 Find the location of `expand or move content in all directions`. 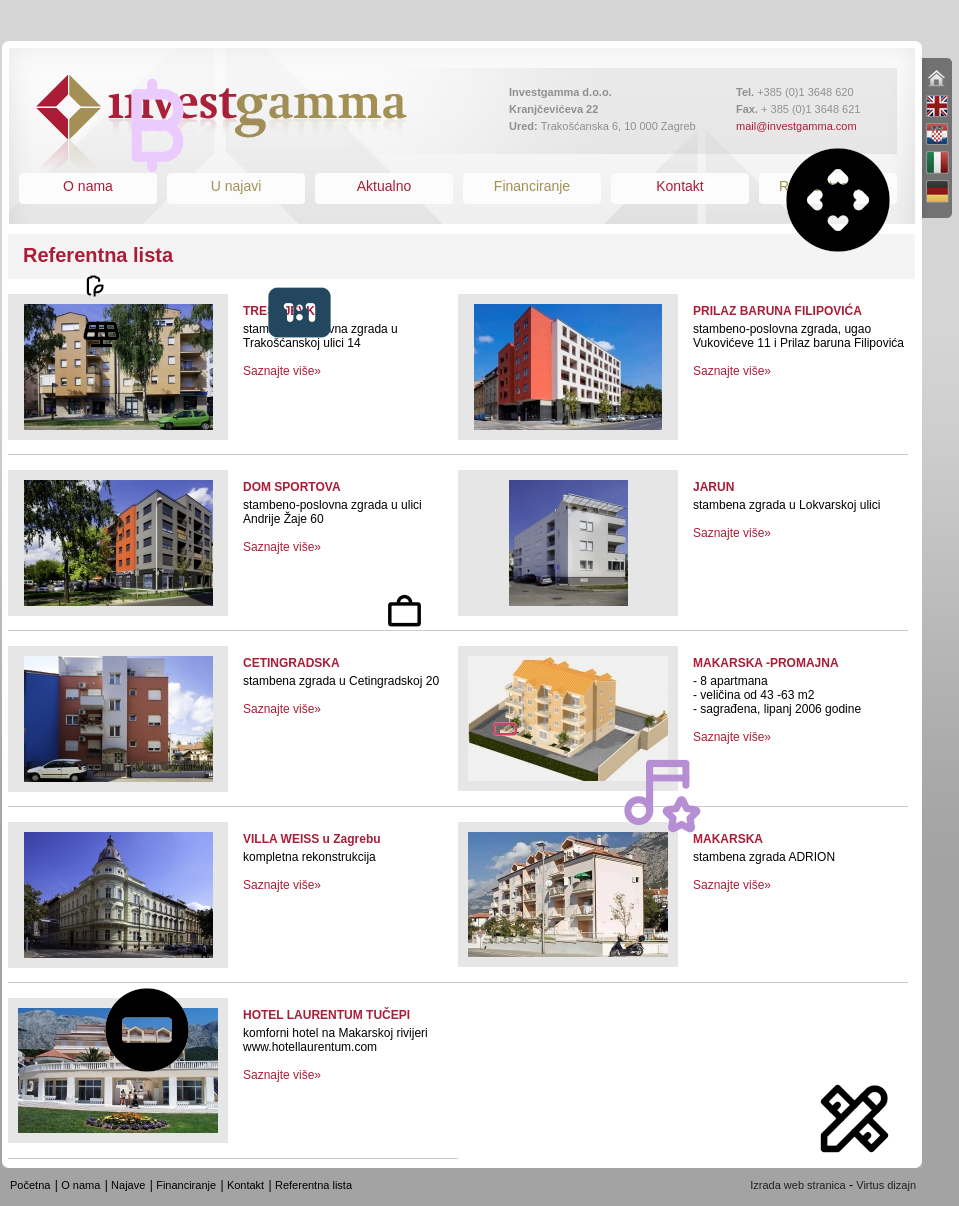

expand or move content in all directions is located at coordinates (838, 200).